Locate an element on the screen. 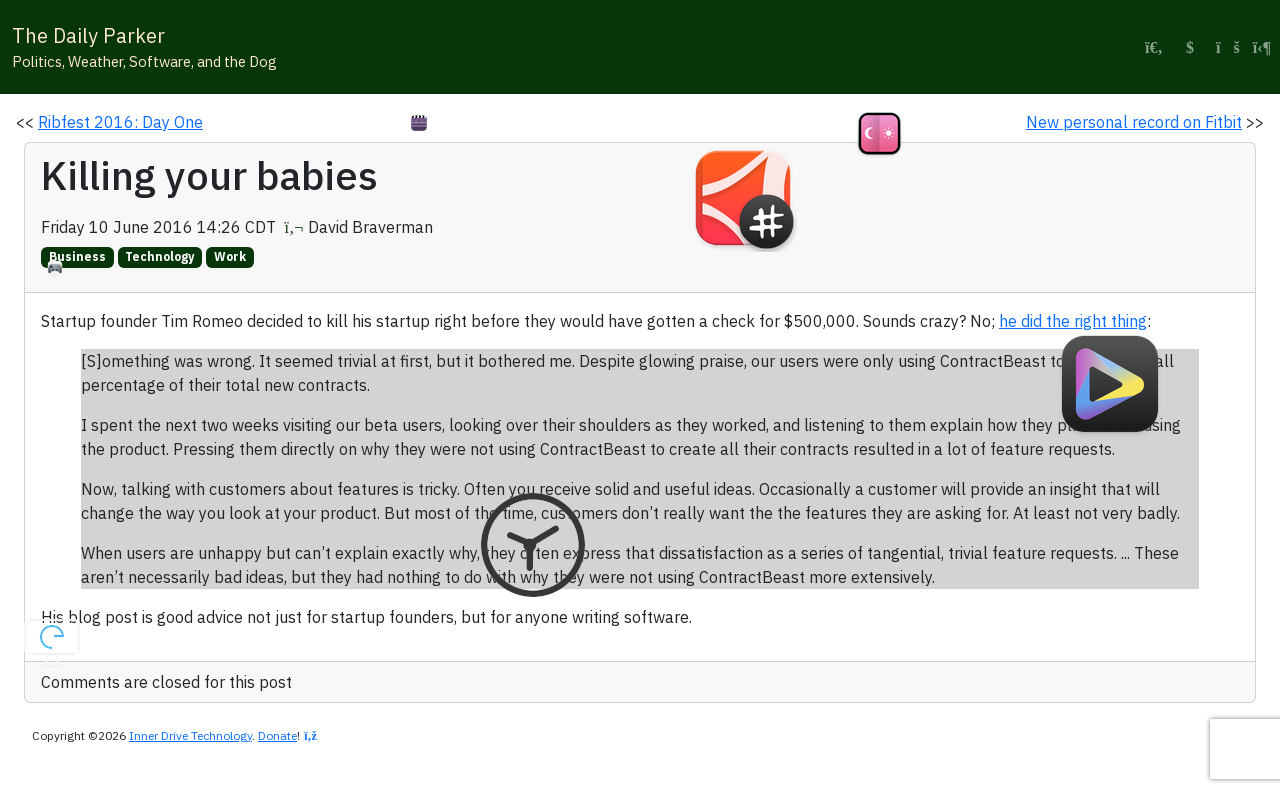  open the clock app is located at coordinates (533, 545).